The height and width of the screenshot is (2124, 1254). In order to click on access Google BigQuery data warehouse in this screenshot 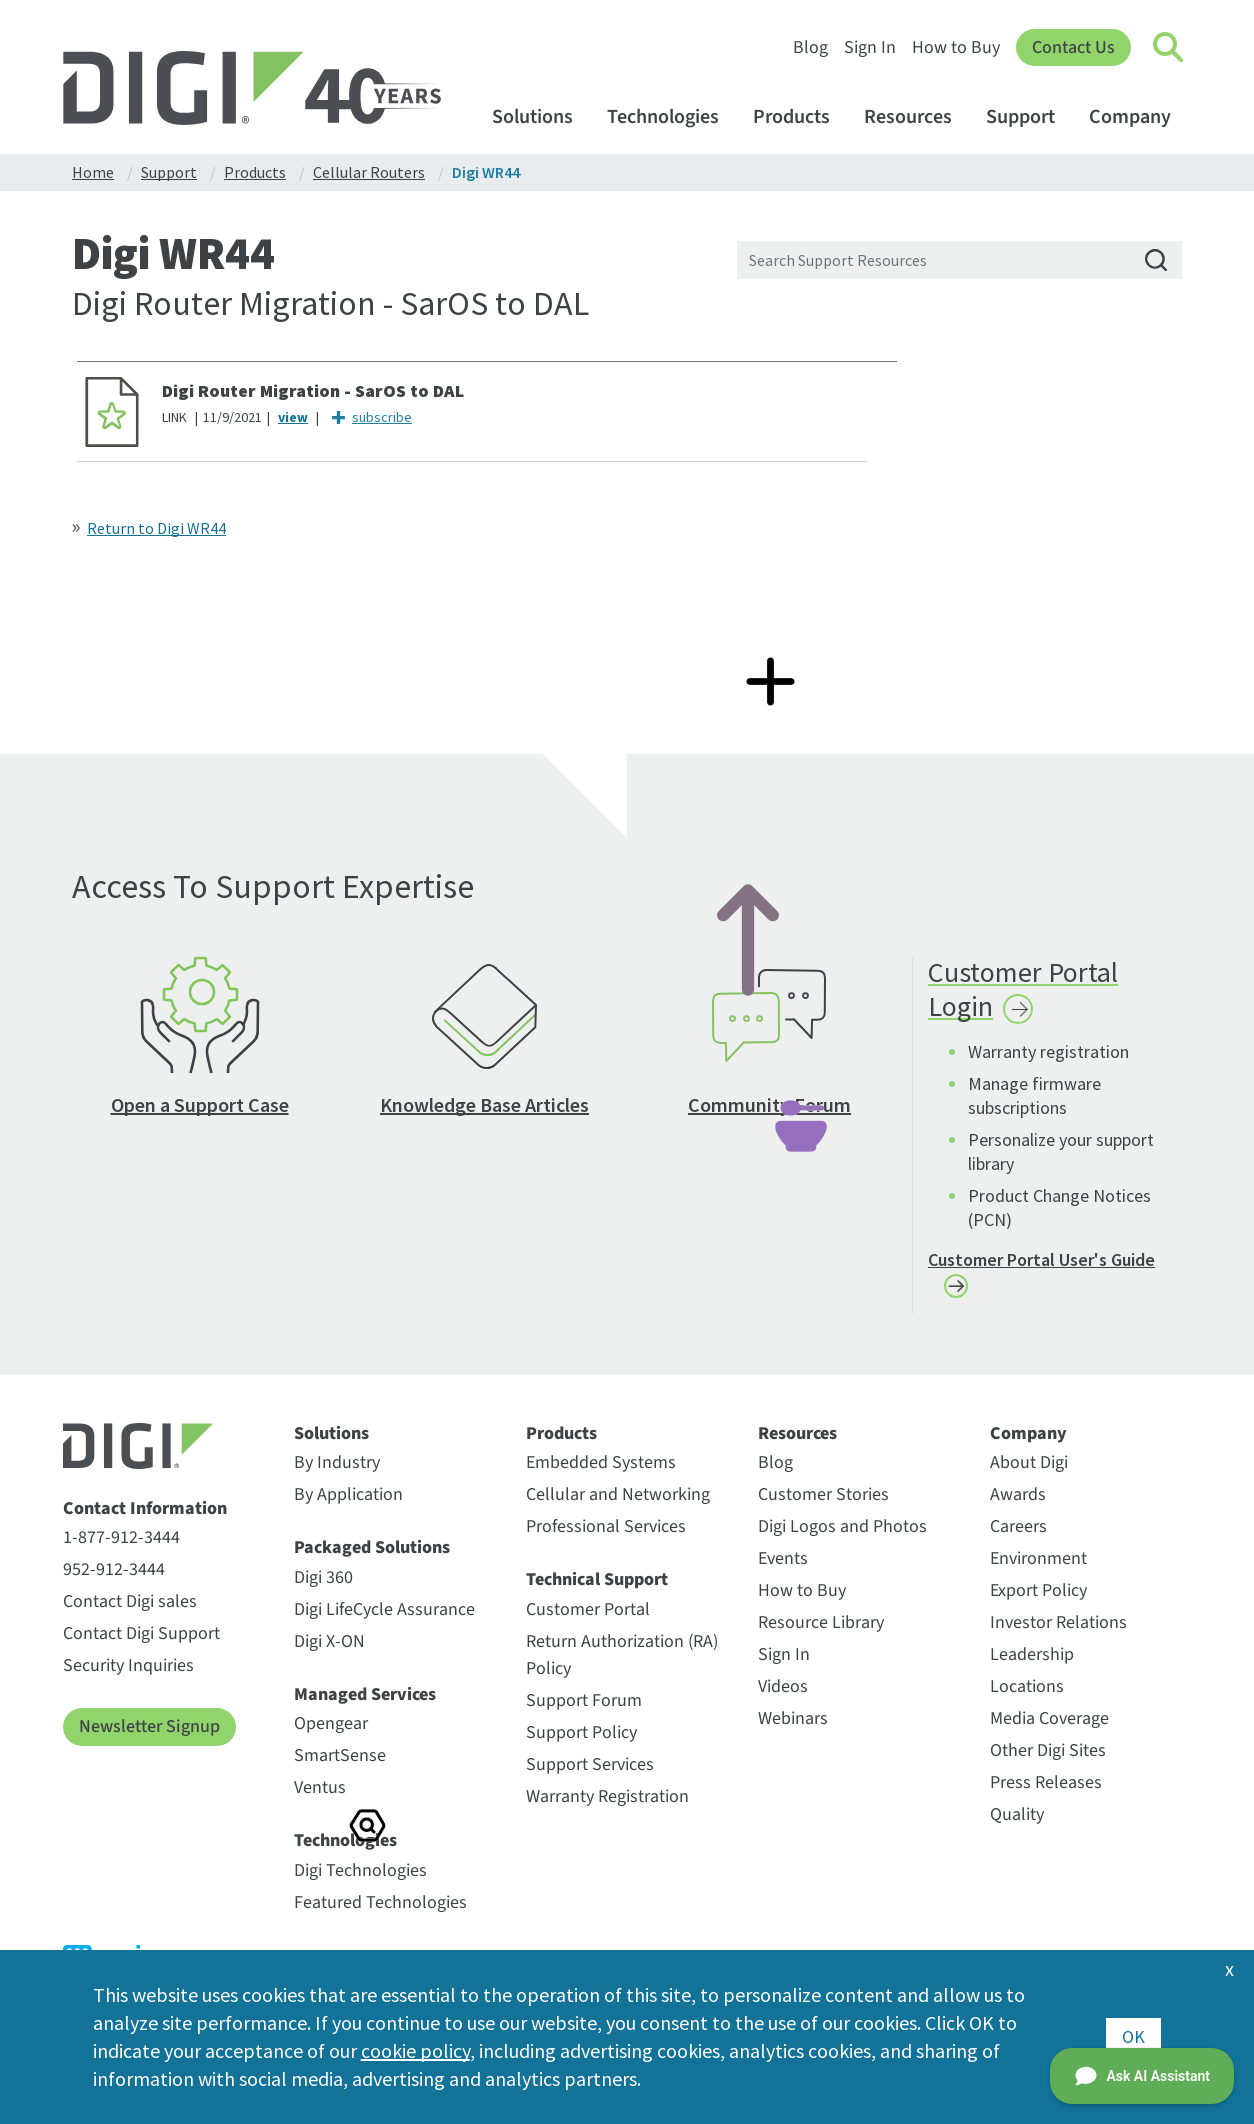, I will do `click(367, 1825)`.